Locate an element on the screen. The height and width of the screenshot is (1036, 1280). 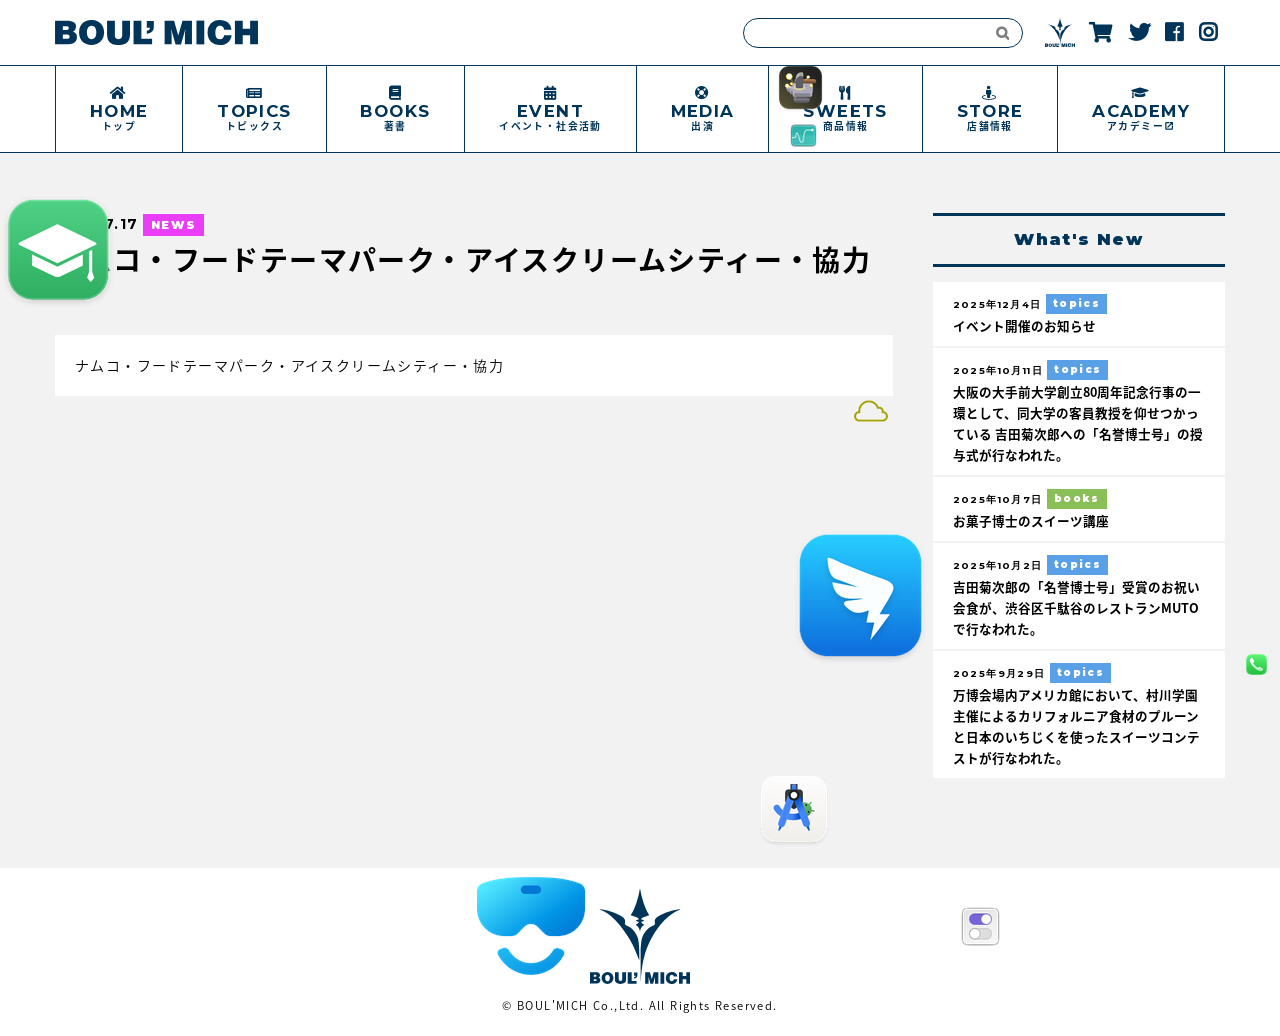
open forge sparks app for git forge notifications is located at coordinates (800, 87).